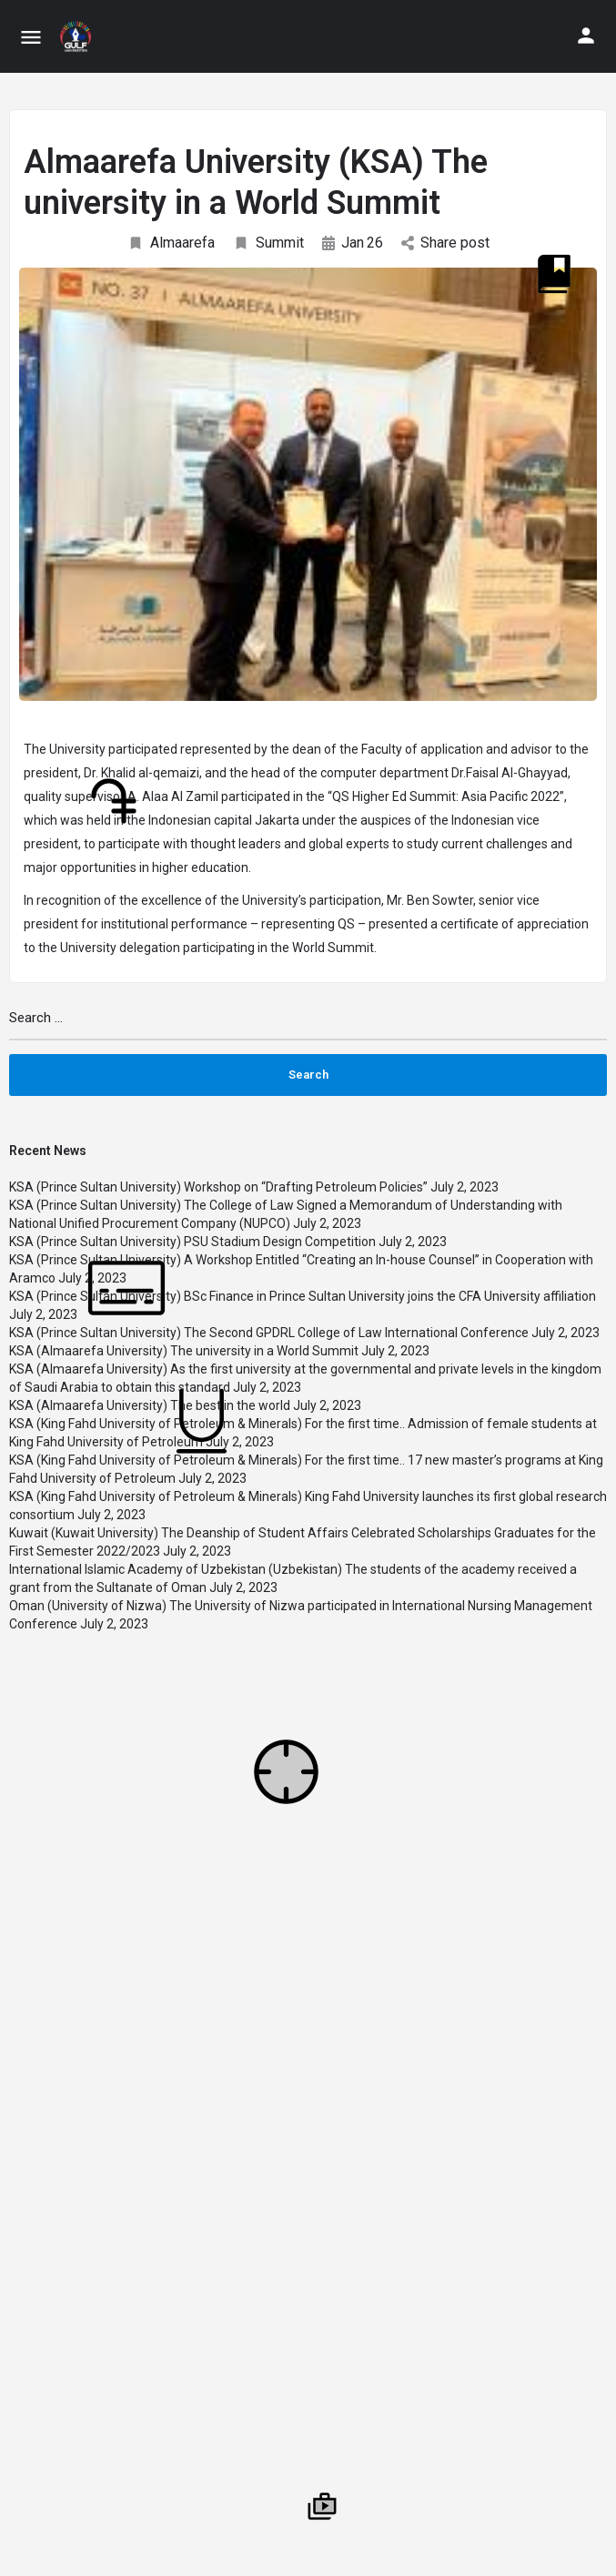 The image size is (616, 2576). I want to click on apply underline formatting to selected text, so click(201, 1416).